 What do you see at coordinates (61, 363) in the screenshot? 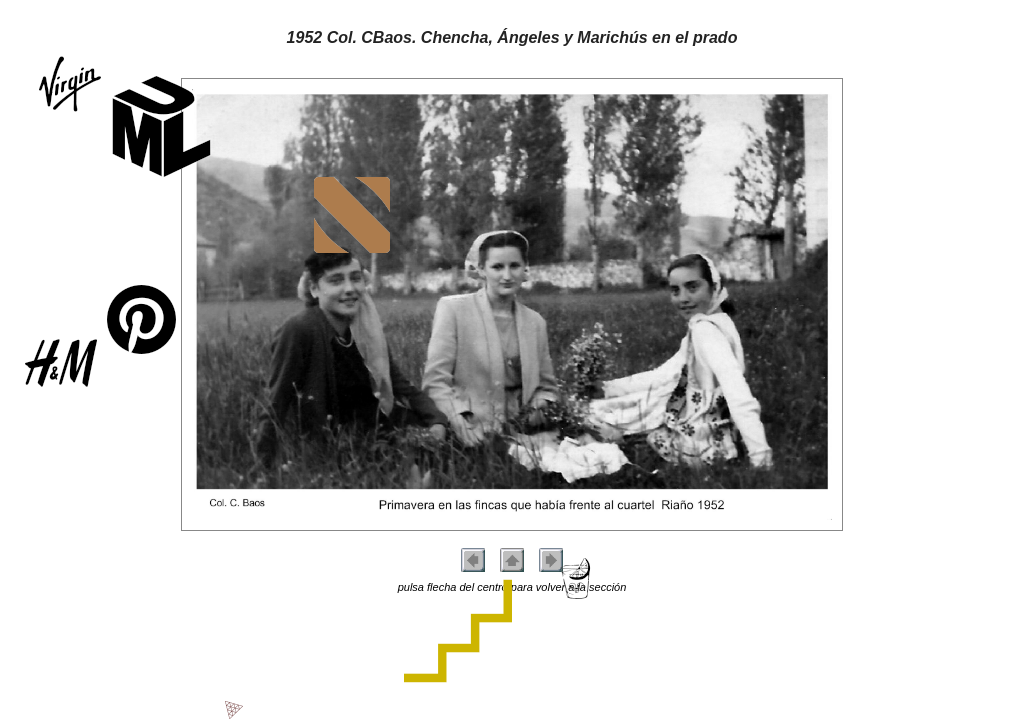
I see `open the H&M shopping app` at bounding box center [61, 363].